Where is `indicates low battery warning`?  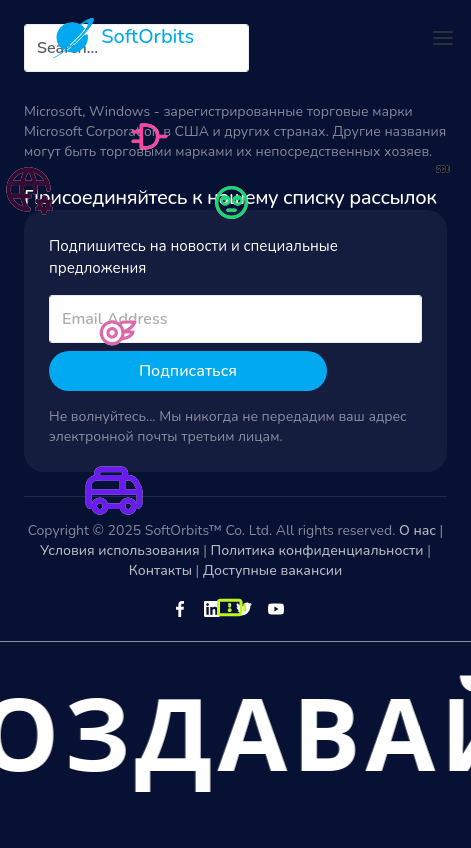
indicates low battery warning is located at coordinates (231, 607).